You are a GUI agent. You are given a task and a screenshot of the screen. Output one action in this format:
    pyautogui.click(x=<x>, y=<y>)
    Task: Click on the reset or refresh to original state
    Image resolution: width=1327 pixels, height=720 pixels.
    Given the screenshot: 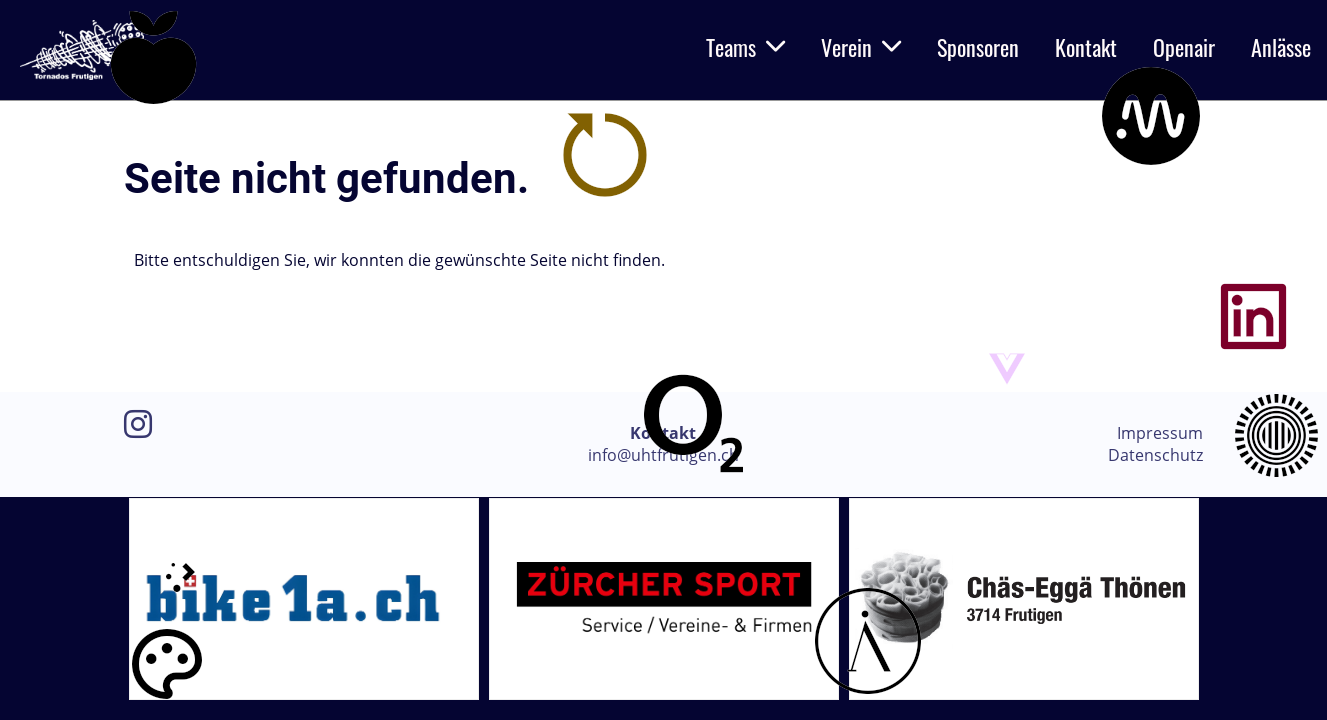 What is the action you would take?
    pyautogui.click(x=605, y=155)
    